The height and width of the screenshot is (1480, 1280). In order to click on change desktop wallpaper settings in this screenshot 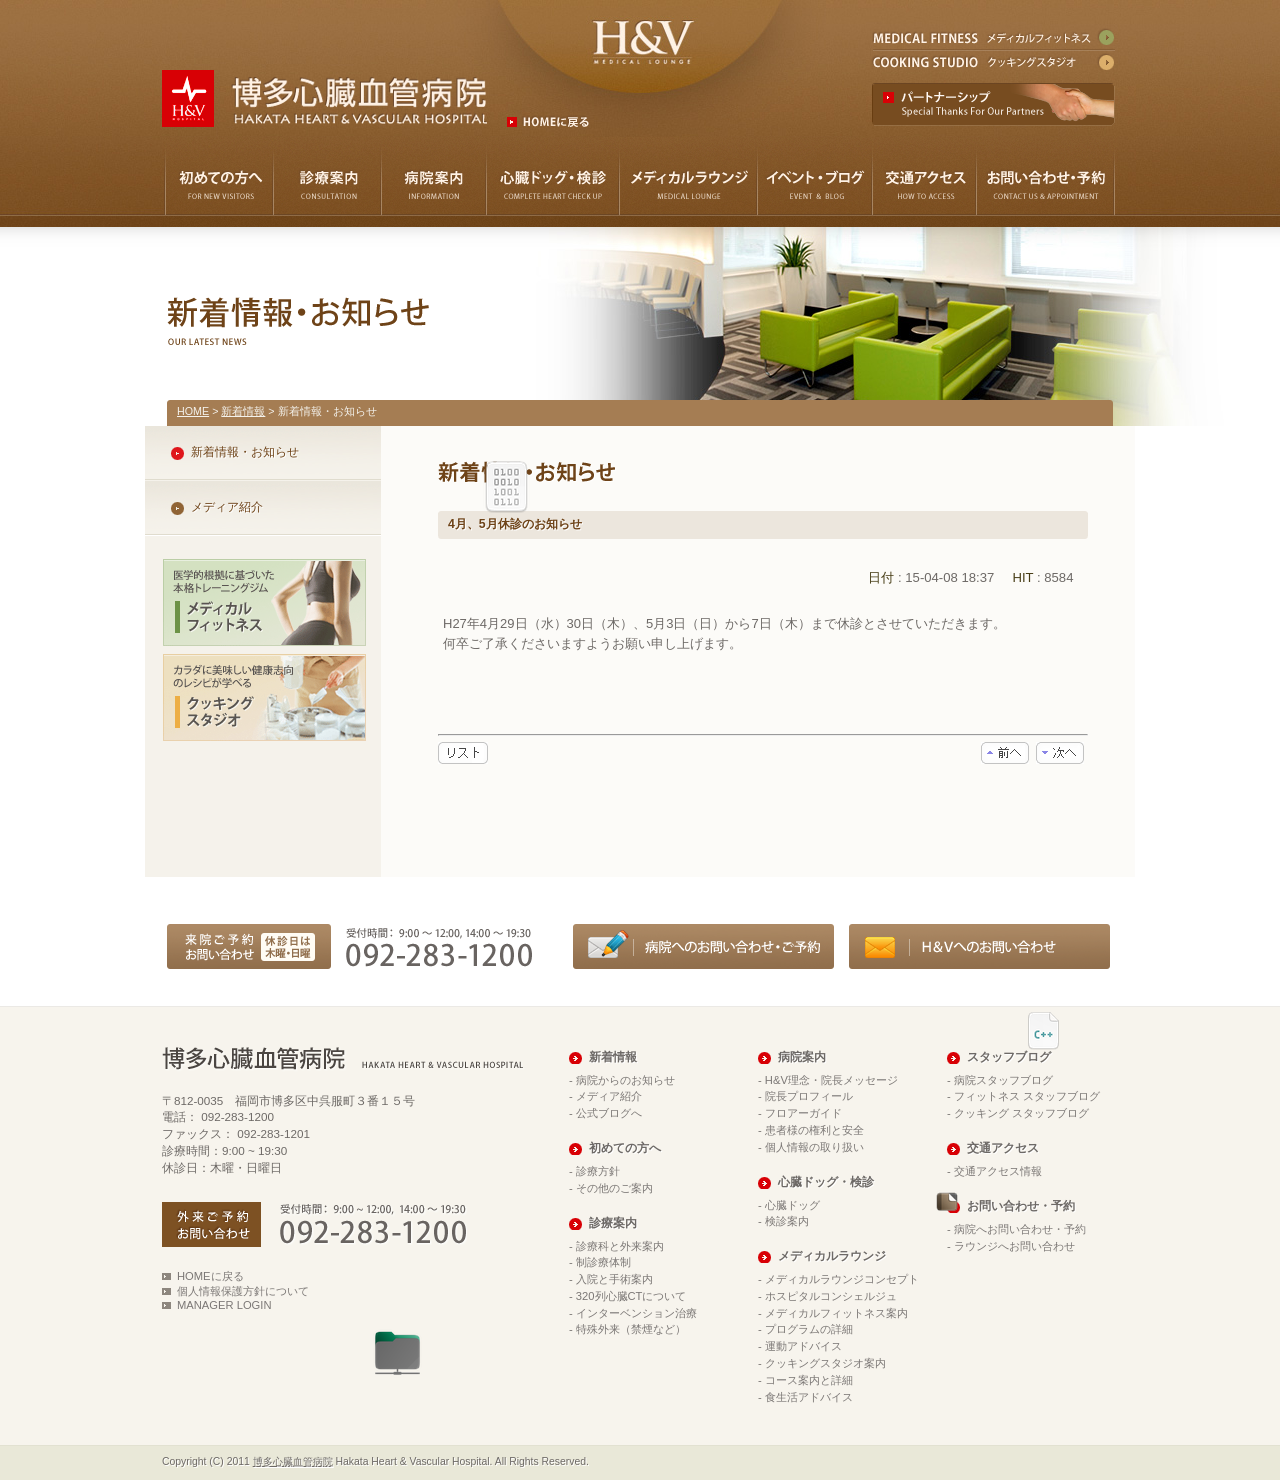, I will do `click(947, 1201)`.